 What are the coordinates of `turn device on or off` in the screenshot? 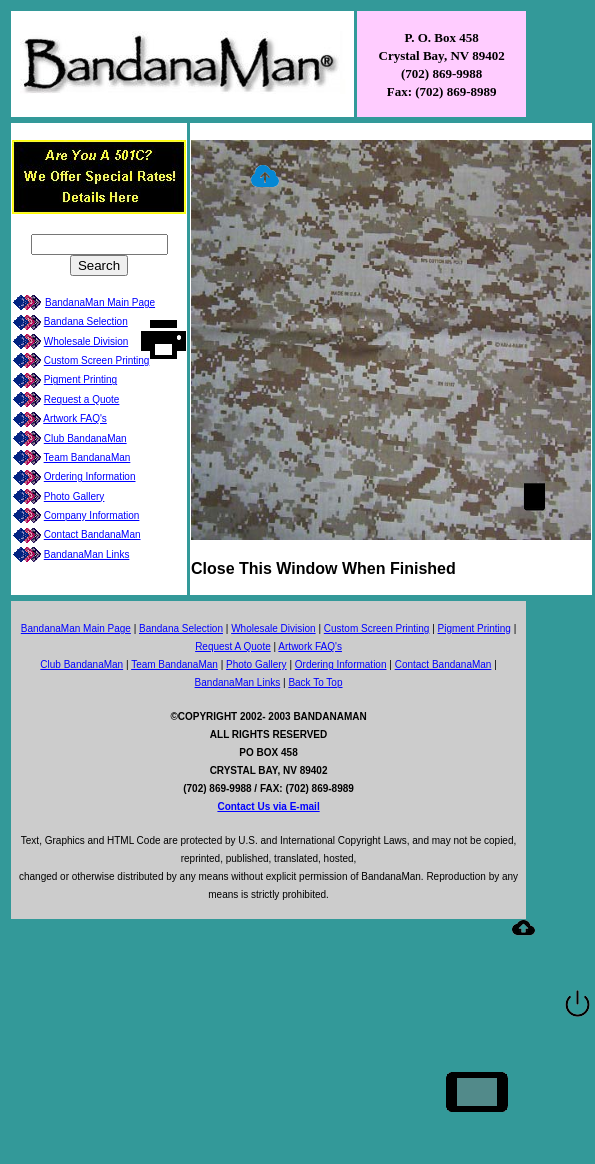 It's located at (577, 1003).